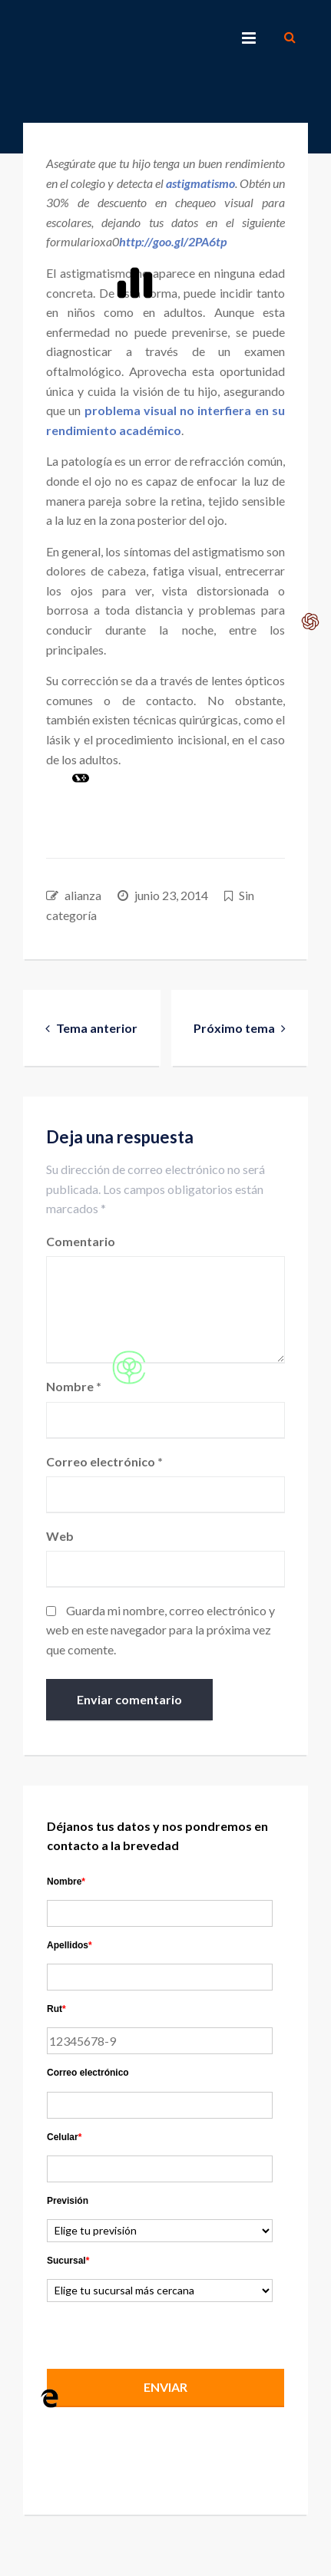 This screenshot has width=331, height=2576. What do you see at coordinates (81, 778) in the screenshot?
I see `LangGraph platform or integration` at bounding box center [81, 778].